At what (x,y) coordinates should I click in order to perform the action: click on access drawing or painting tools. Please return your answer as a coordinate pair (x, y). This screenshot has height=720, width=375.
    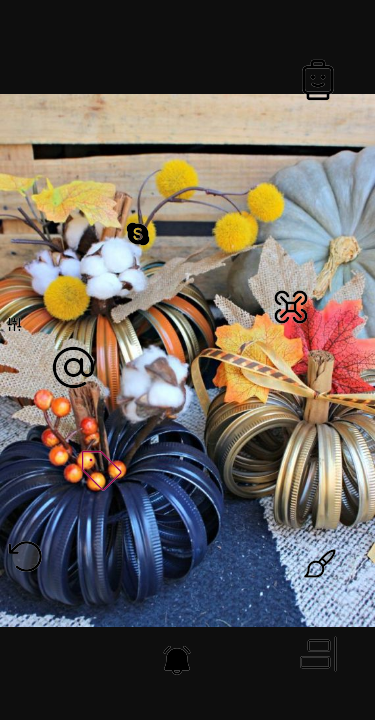
    Looking at the image, I should click on (321, 564).